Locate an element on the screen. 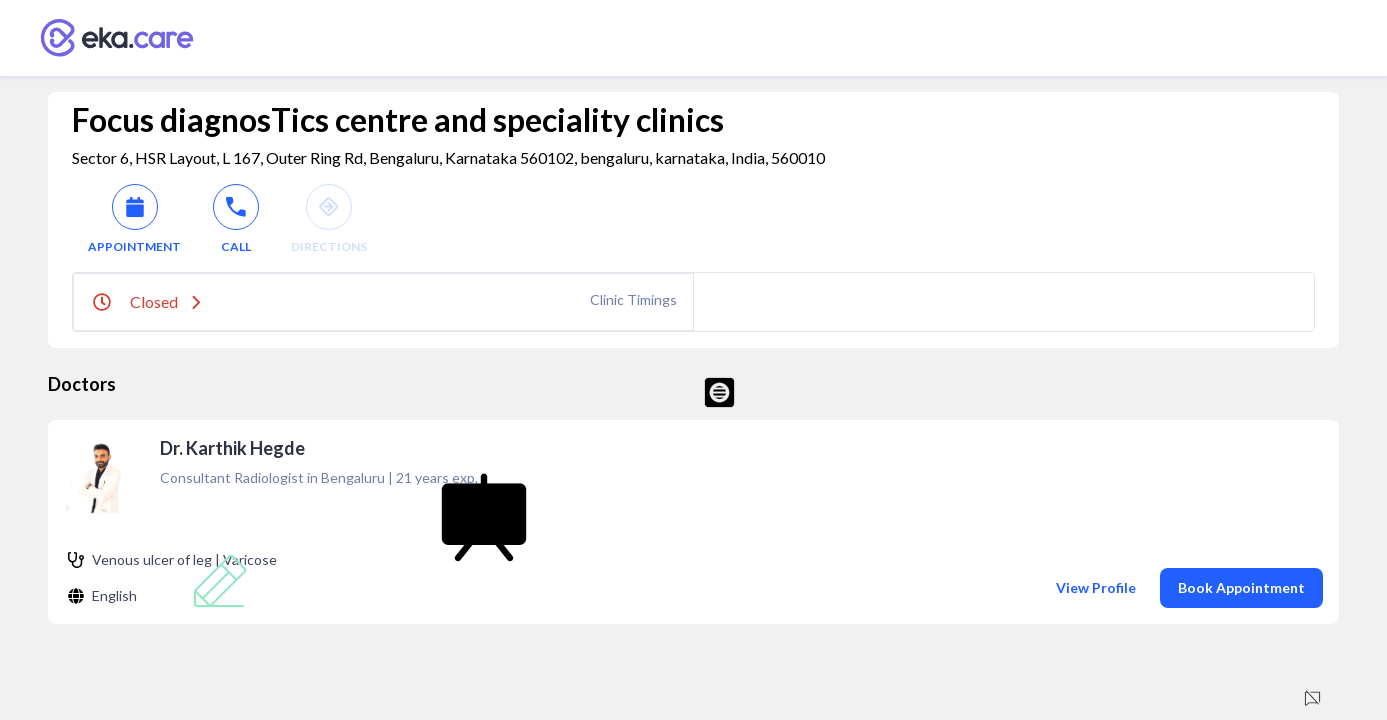  access climate control settings is located at coordinates (719, 392).